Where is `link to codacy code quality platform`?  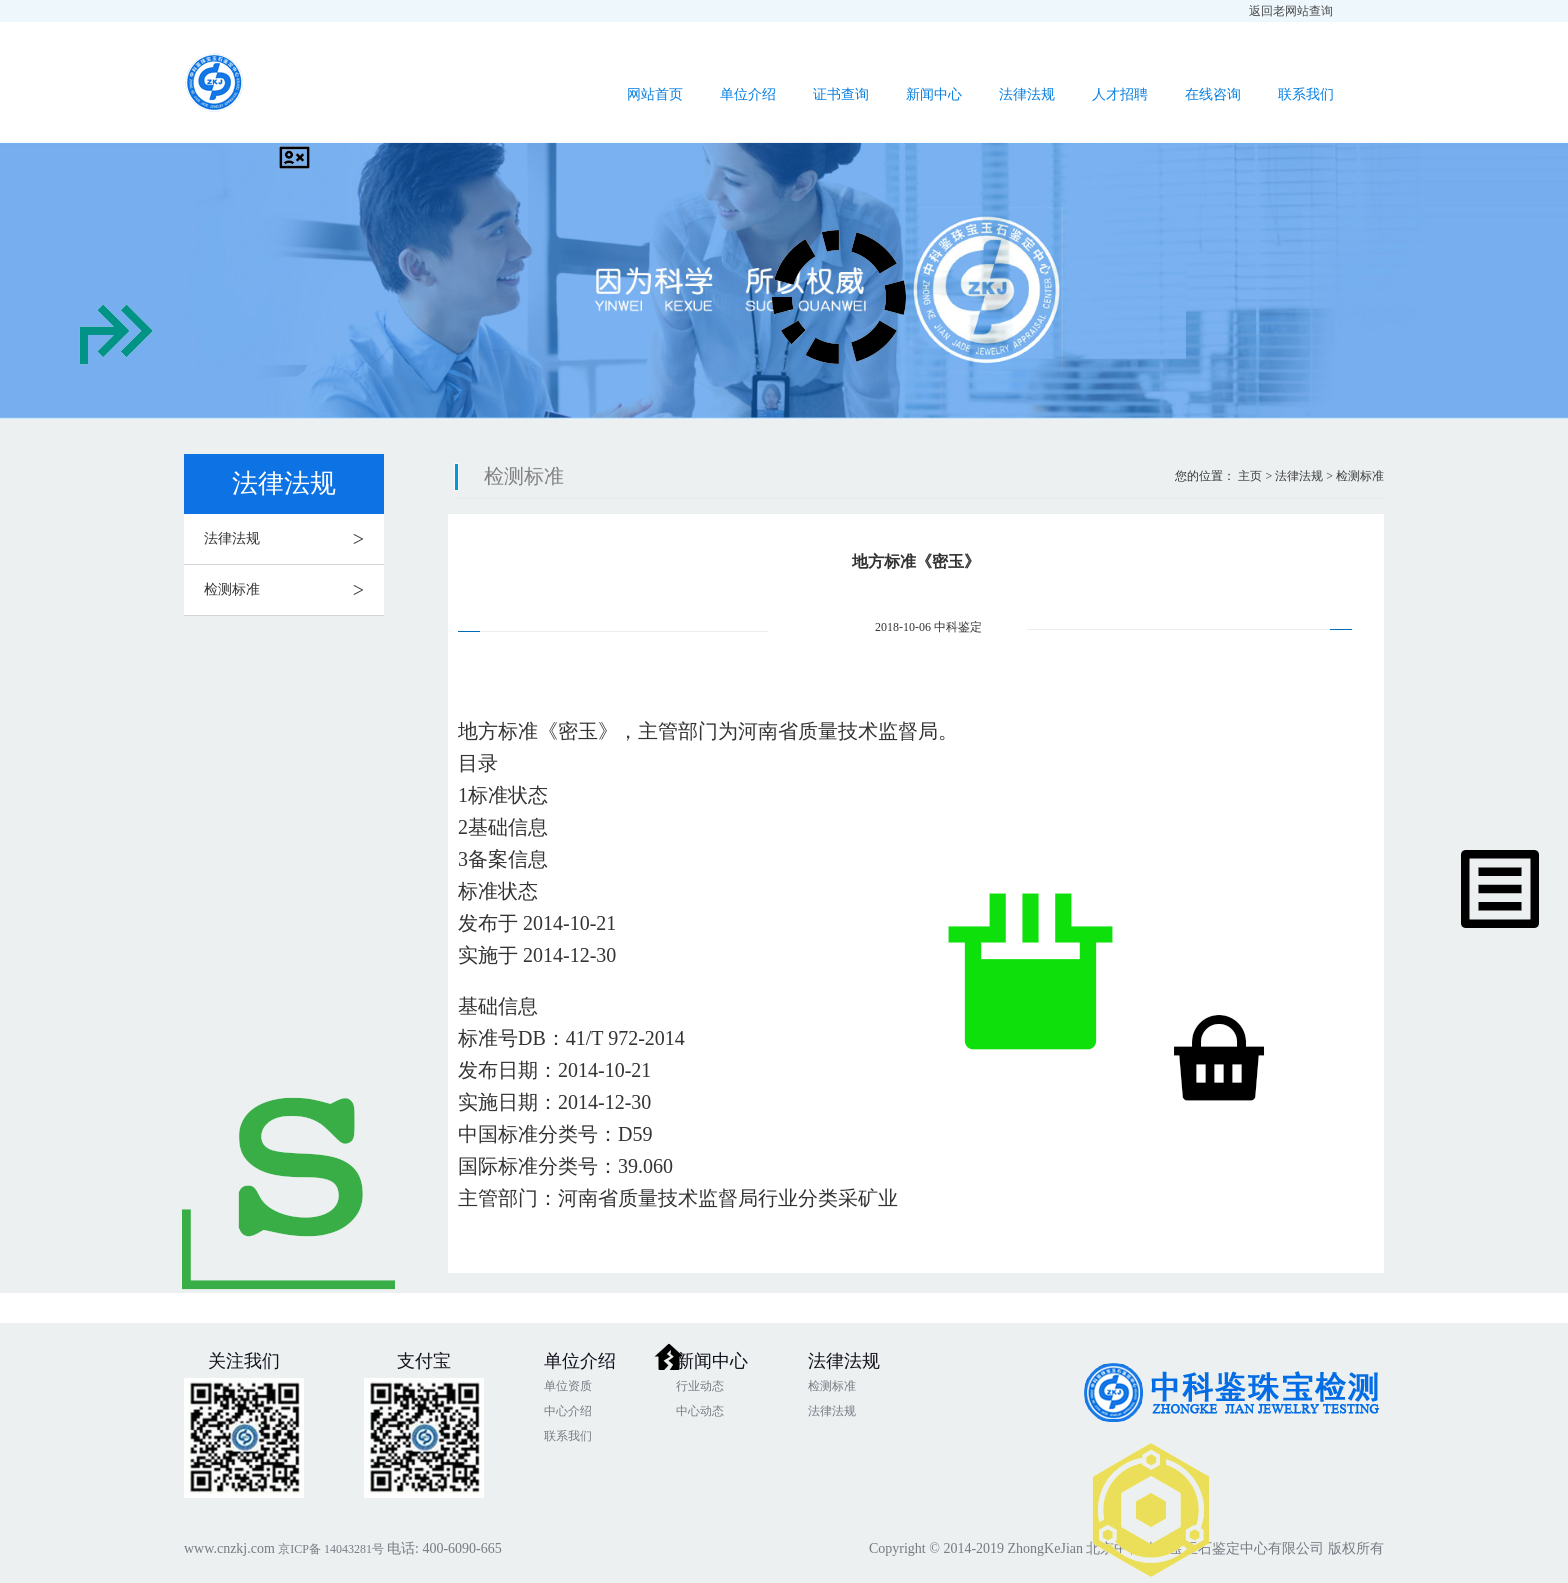 link to codacy code quality platform is located at coordinates (839, 297).